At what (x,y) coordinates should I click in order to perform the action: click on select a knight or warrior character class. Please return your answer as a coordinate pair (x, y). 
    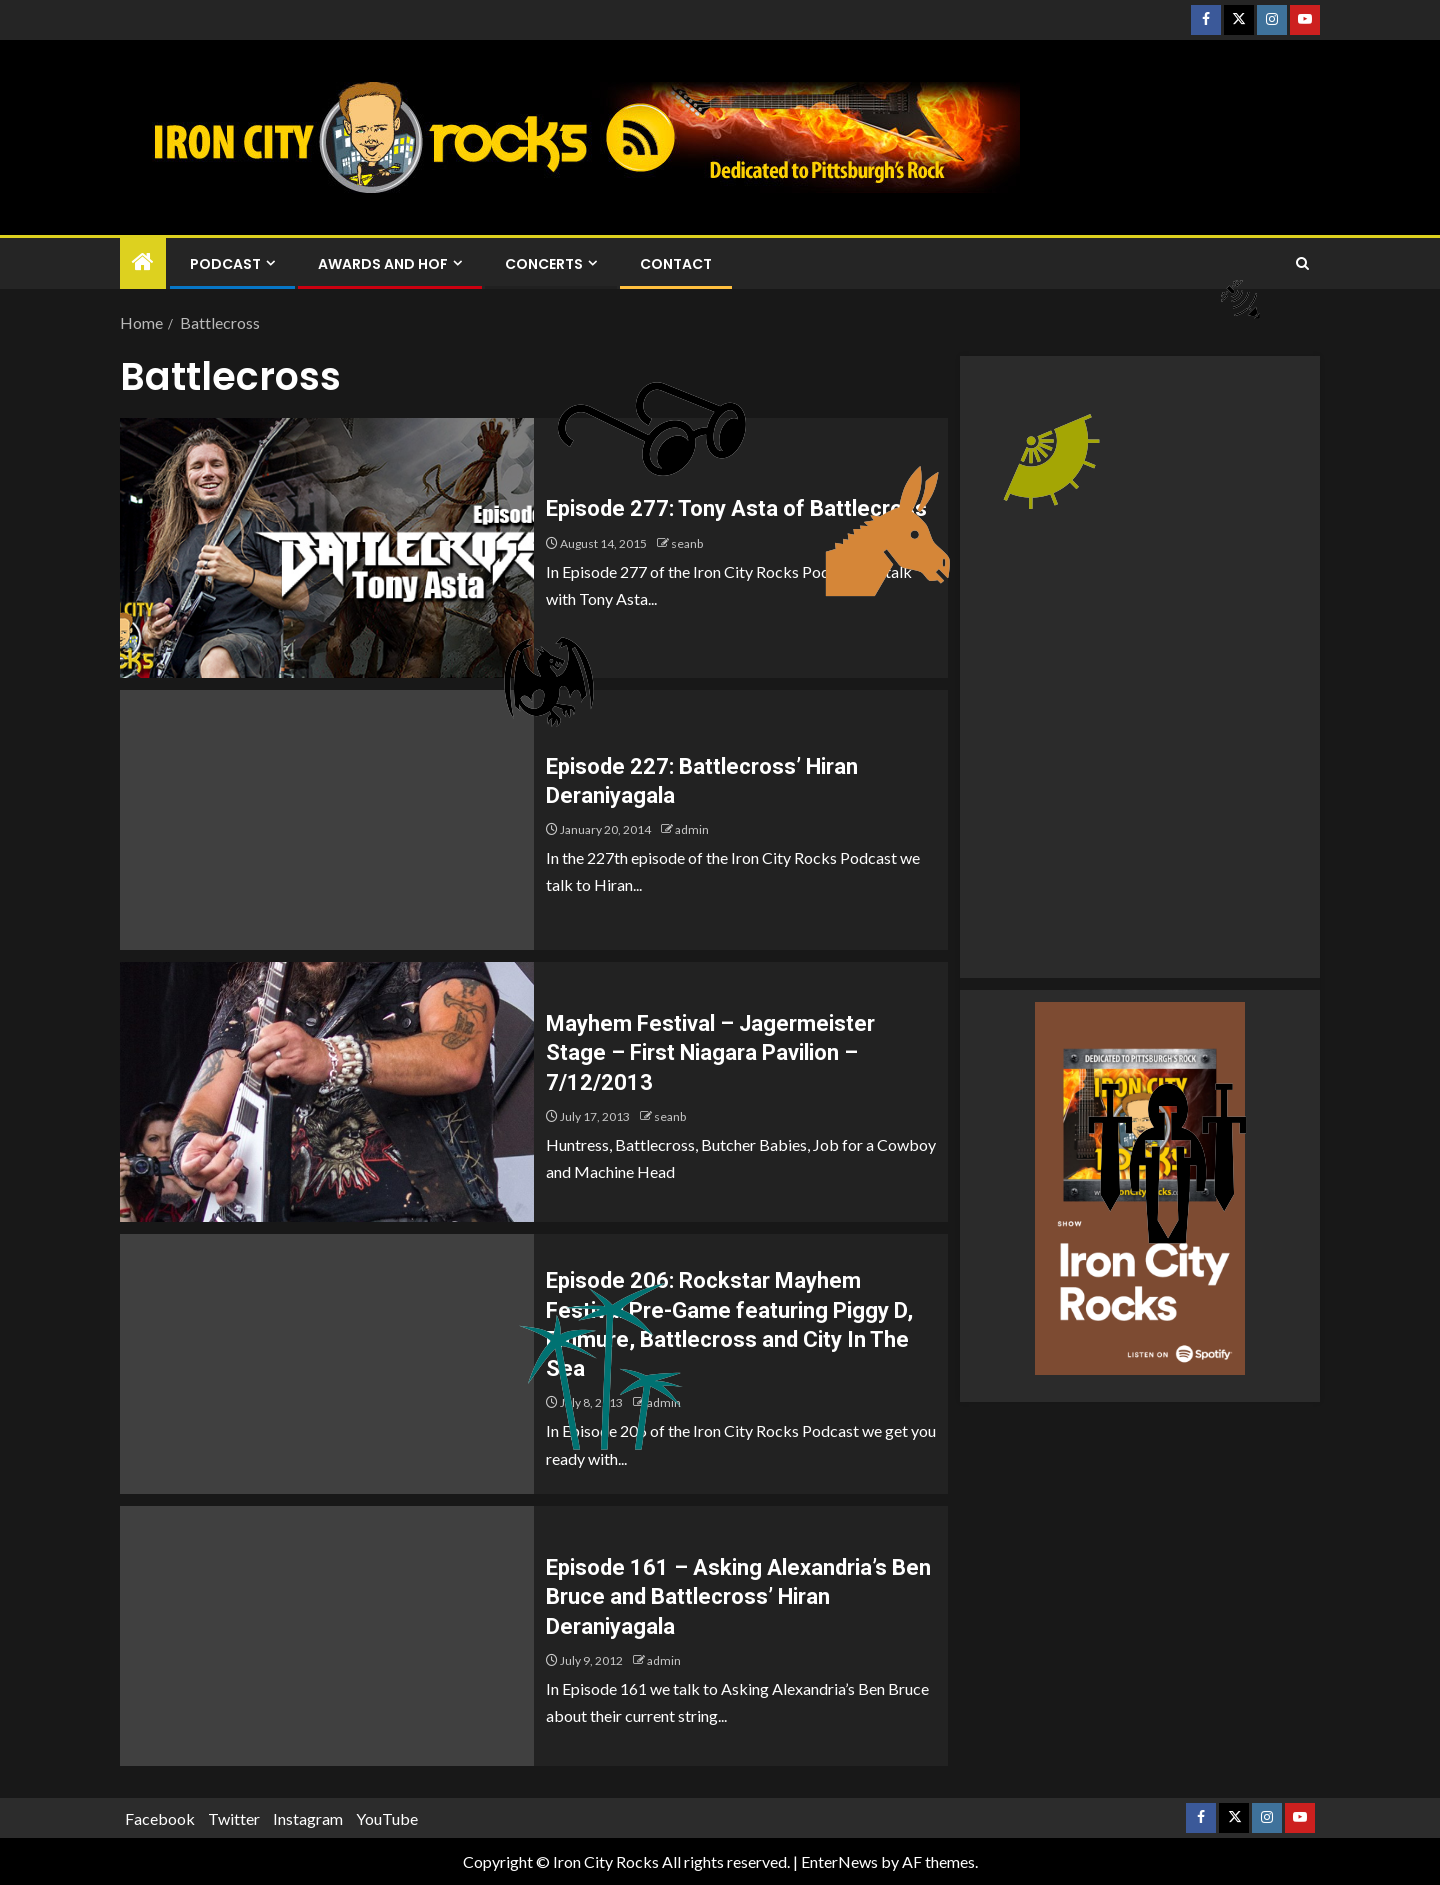
    Looking at the image, I should click on (1167, 1163).